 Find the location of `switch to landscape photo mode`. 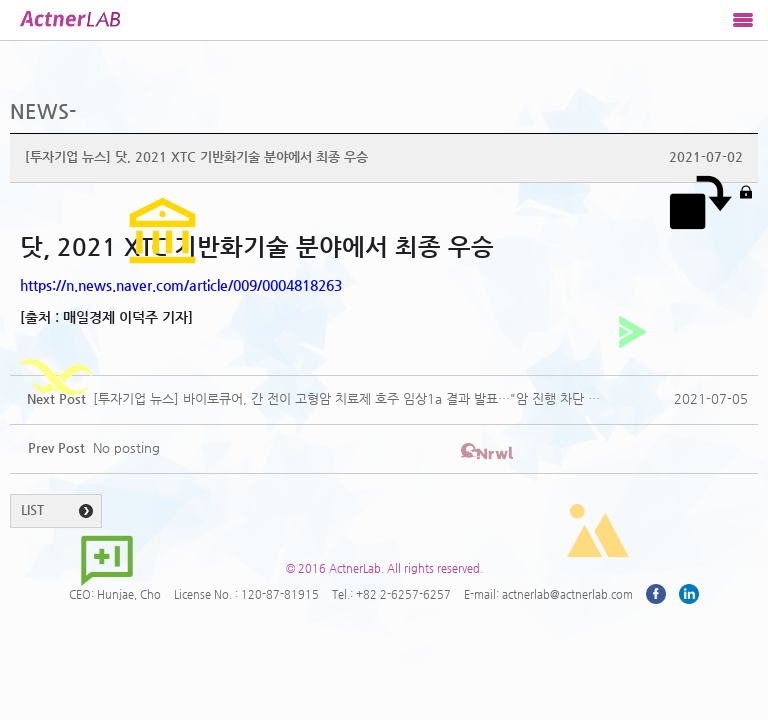

switch to landscape photo mode is located at coordinates (596, 530).